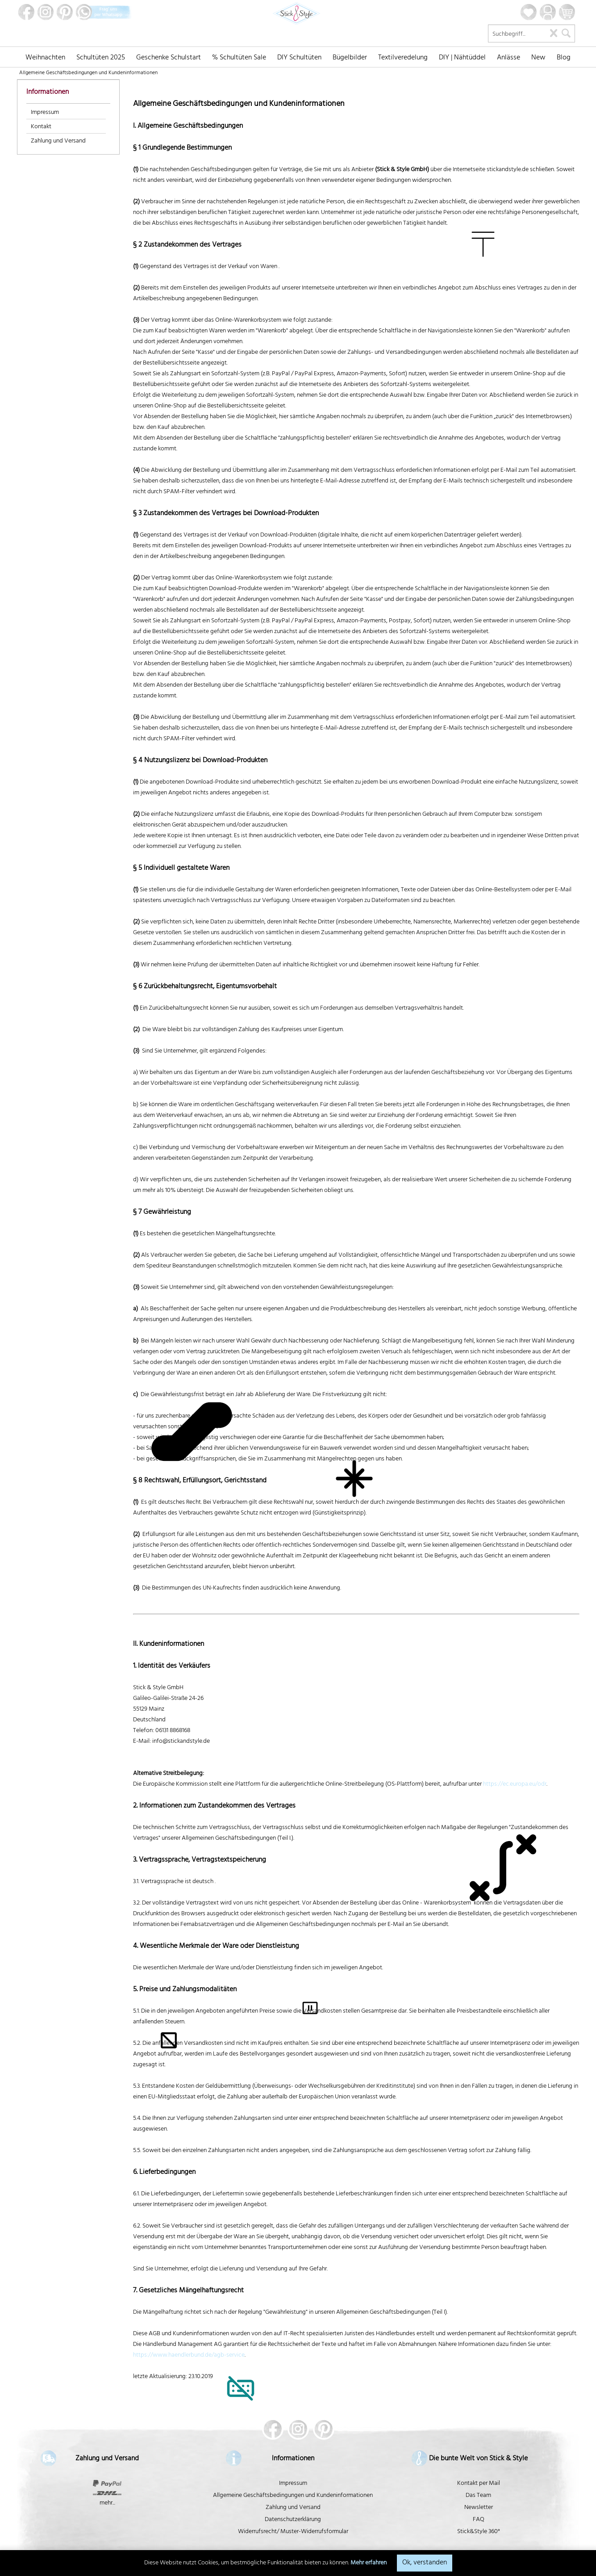 The width and height of the screenshot is (596, 2576). I want to click on disable keyboard input, so click(241, 2388).